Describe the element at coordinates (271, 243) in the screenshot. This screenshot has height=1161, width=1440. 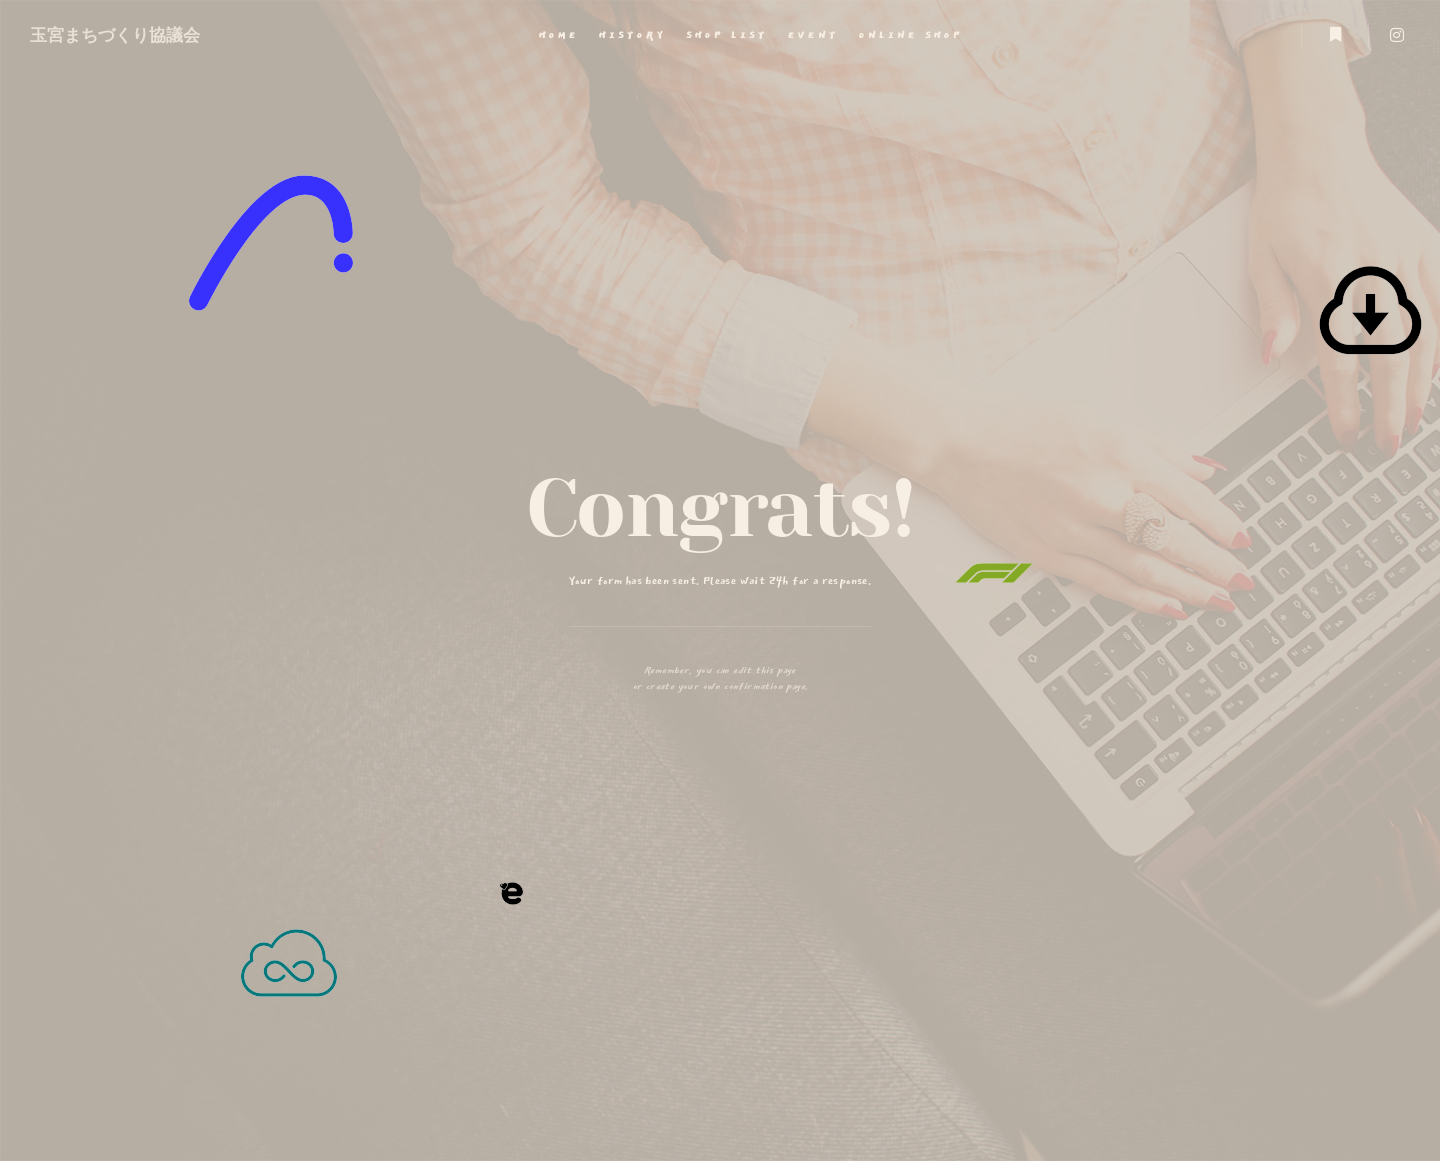
I see `open archicad application` at that location.